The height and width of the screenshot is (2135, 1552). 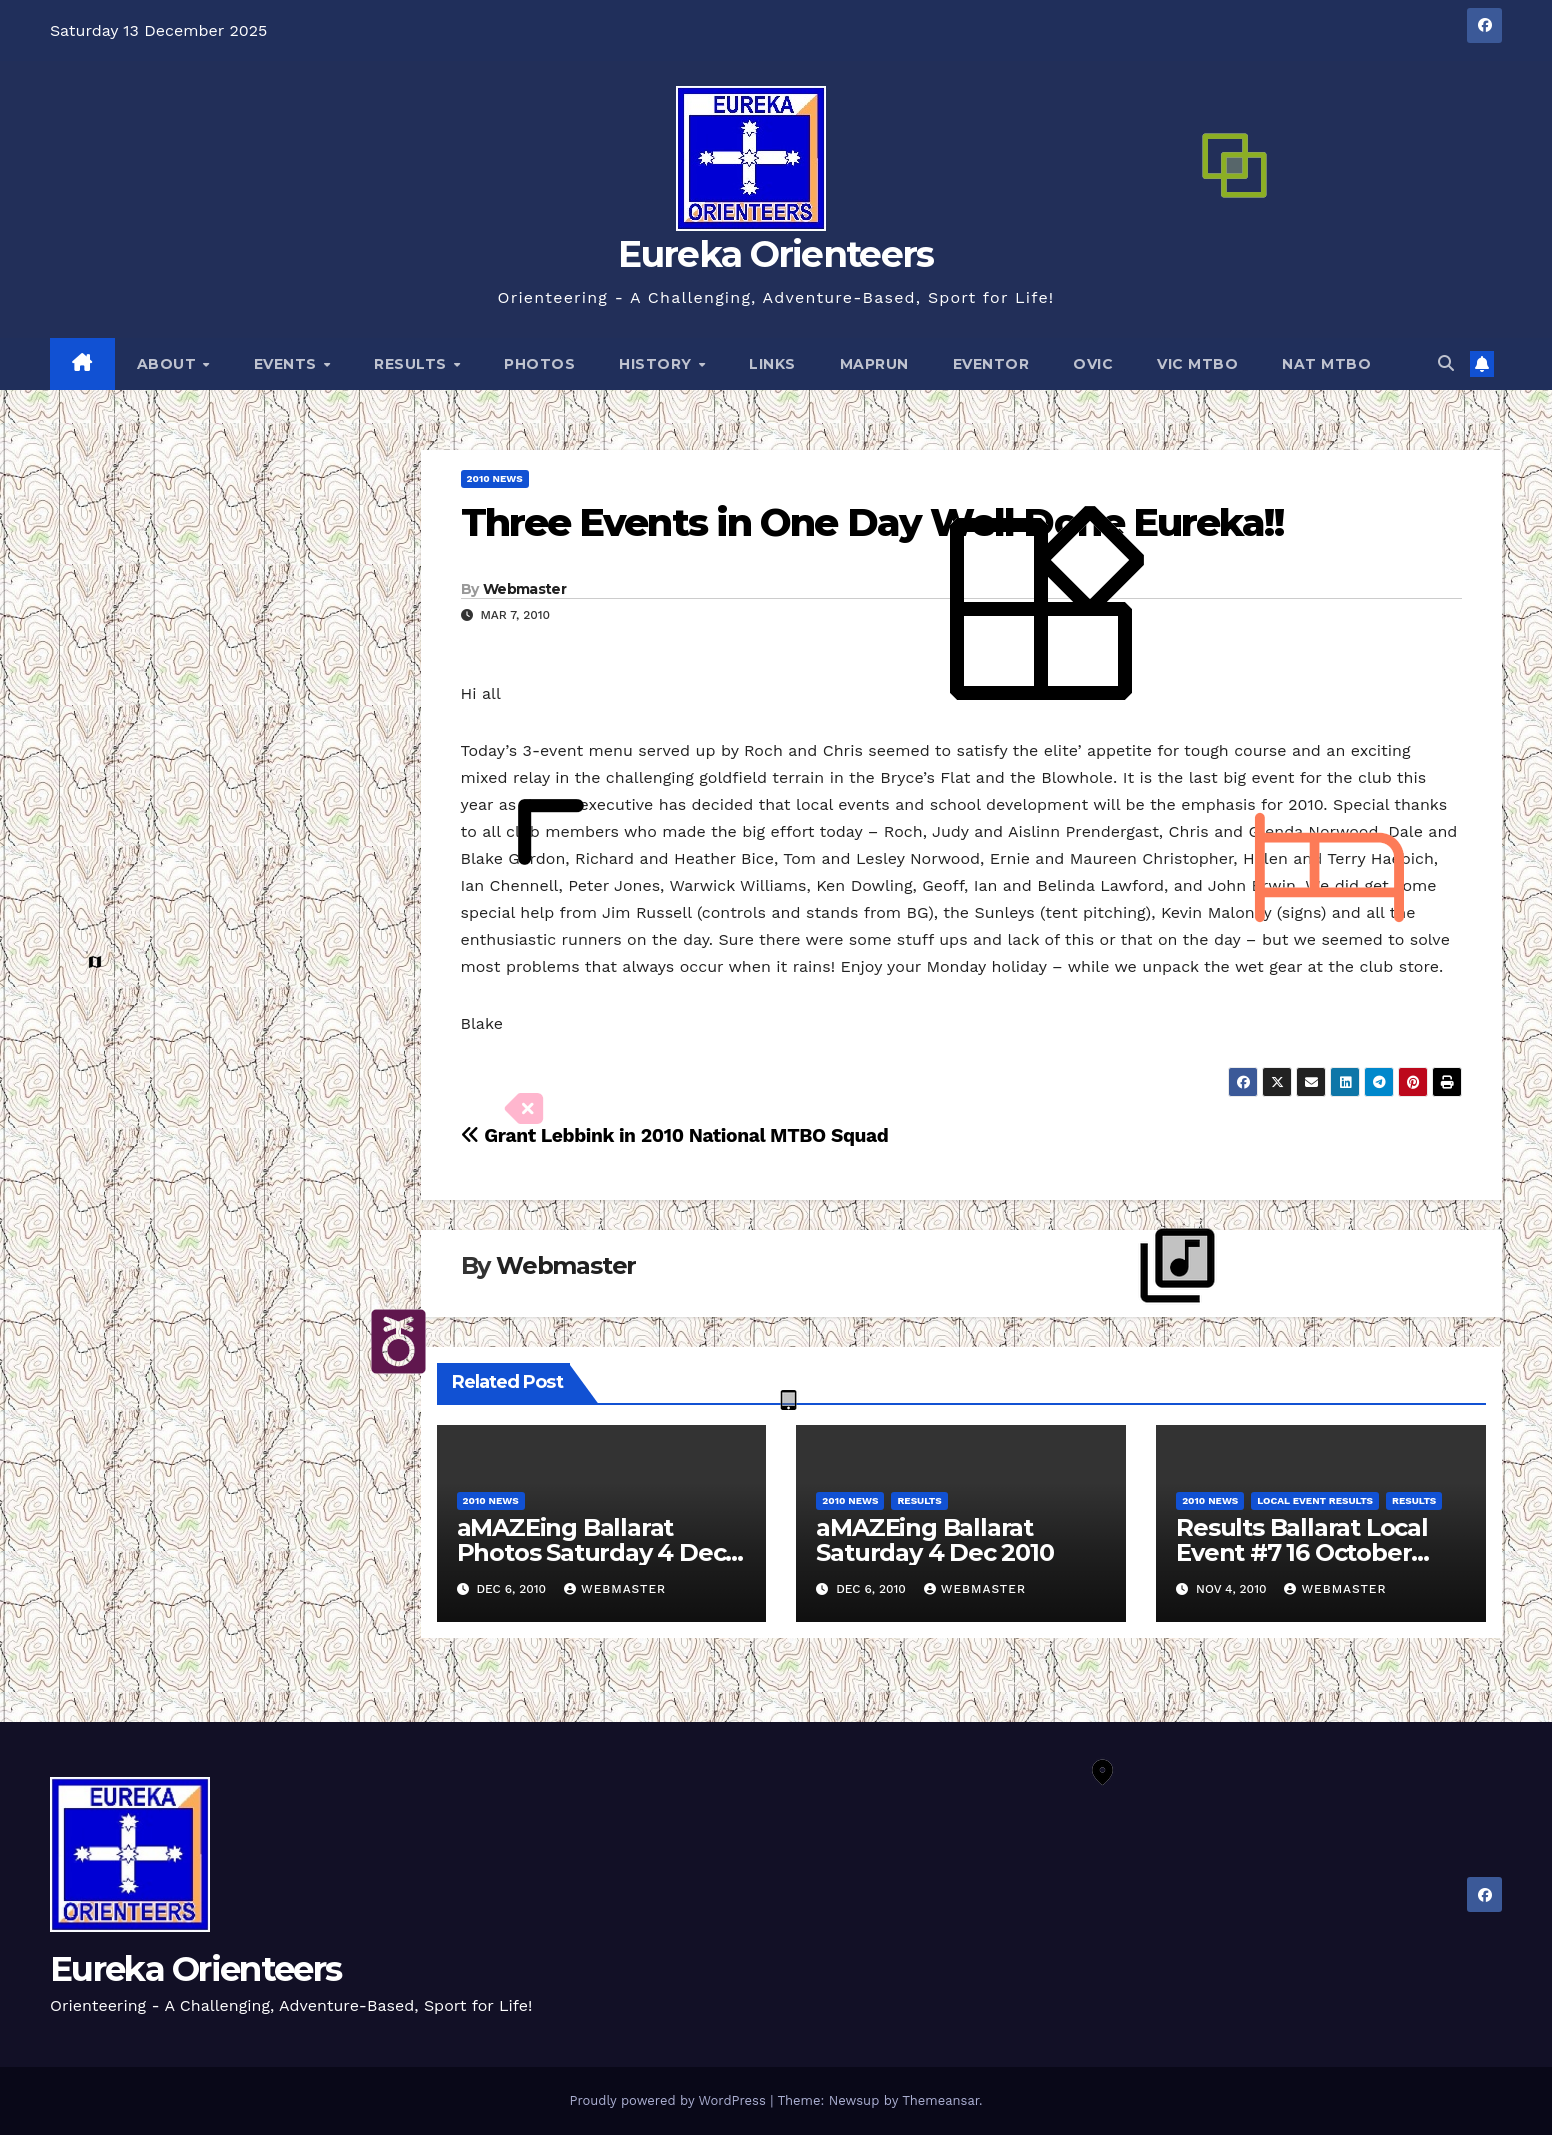 What do you see at coordinates (95, 962) in the screenshot?
I see `view map` at bounding box center [95, 962].